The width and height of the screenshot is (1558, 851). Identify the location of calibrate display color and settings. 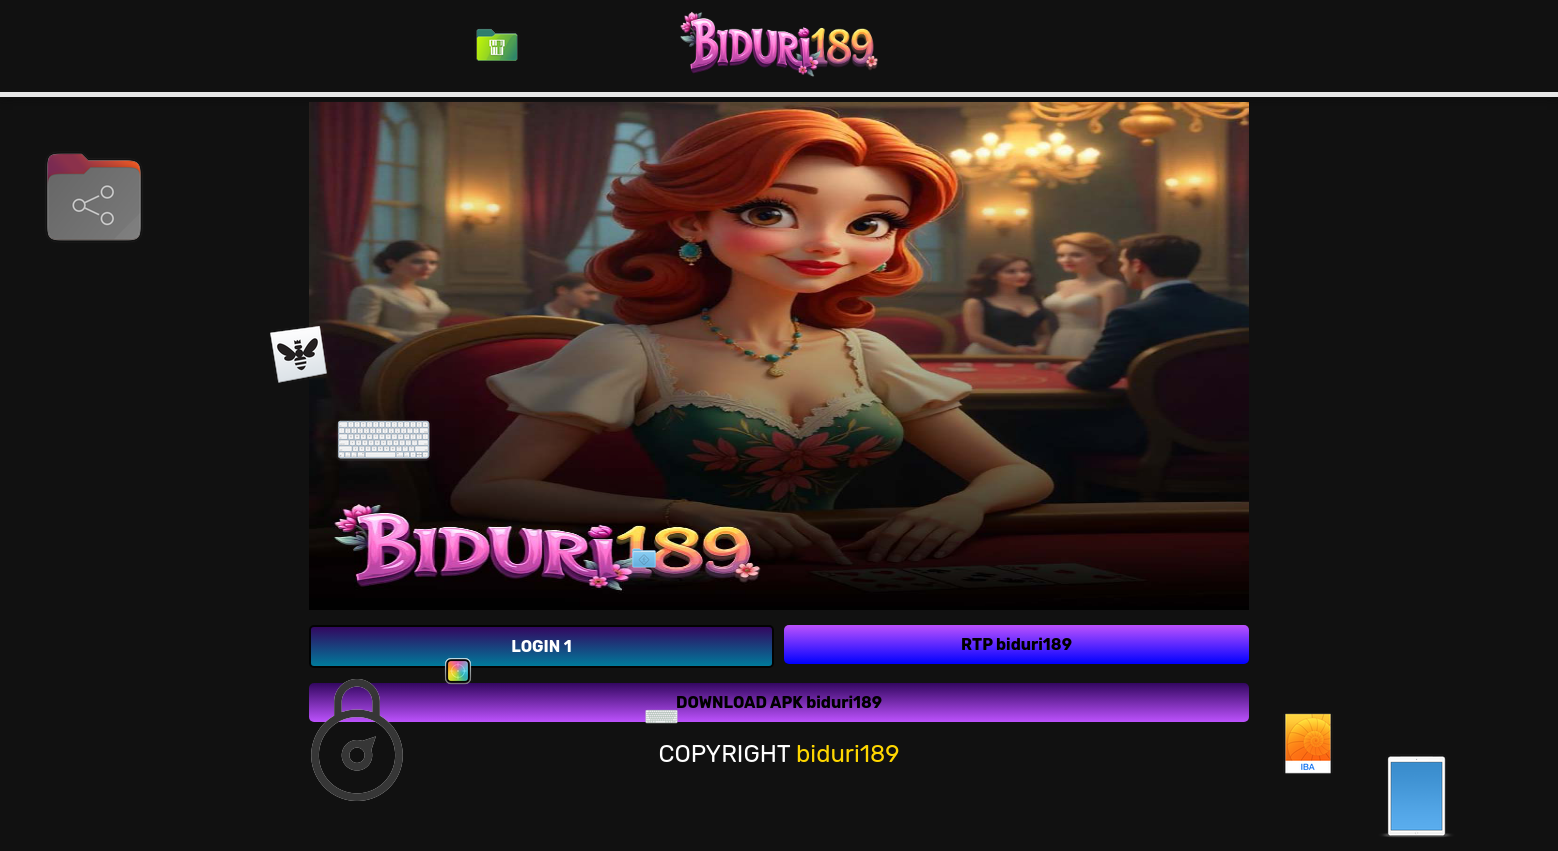
(458, 671).